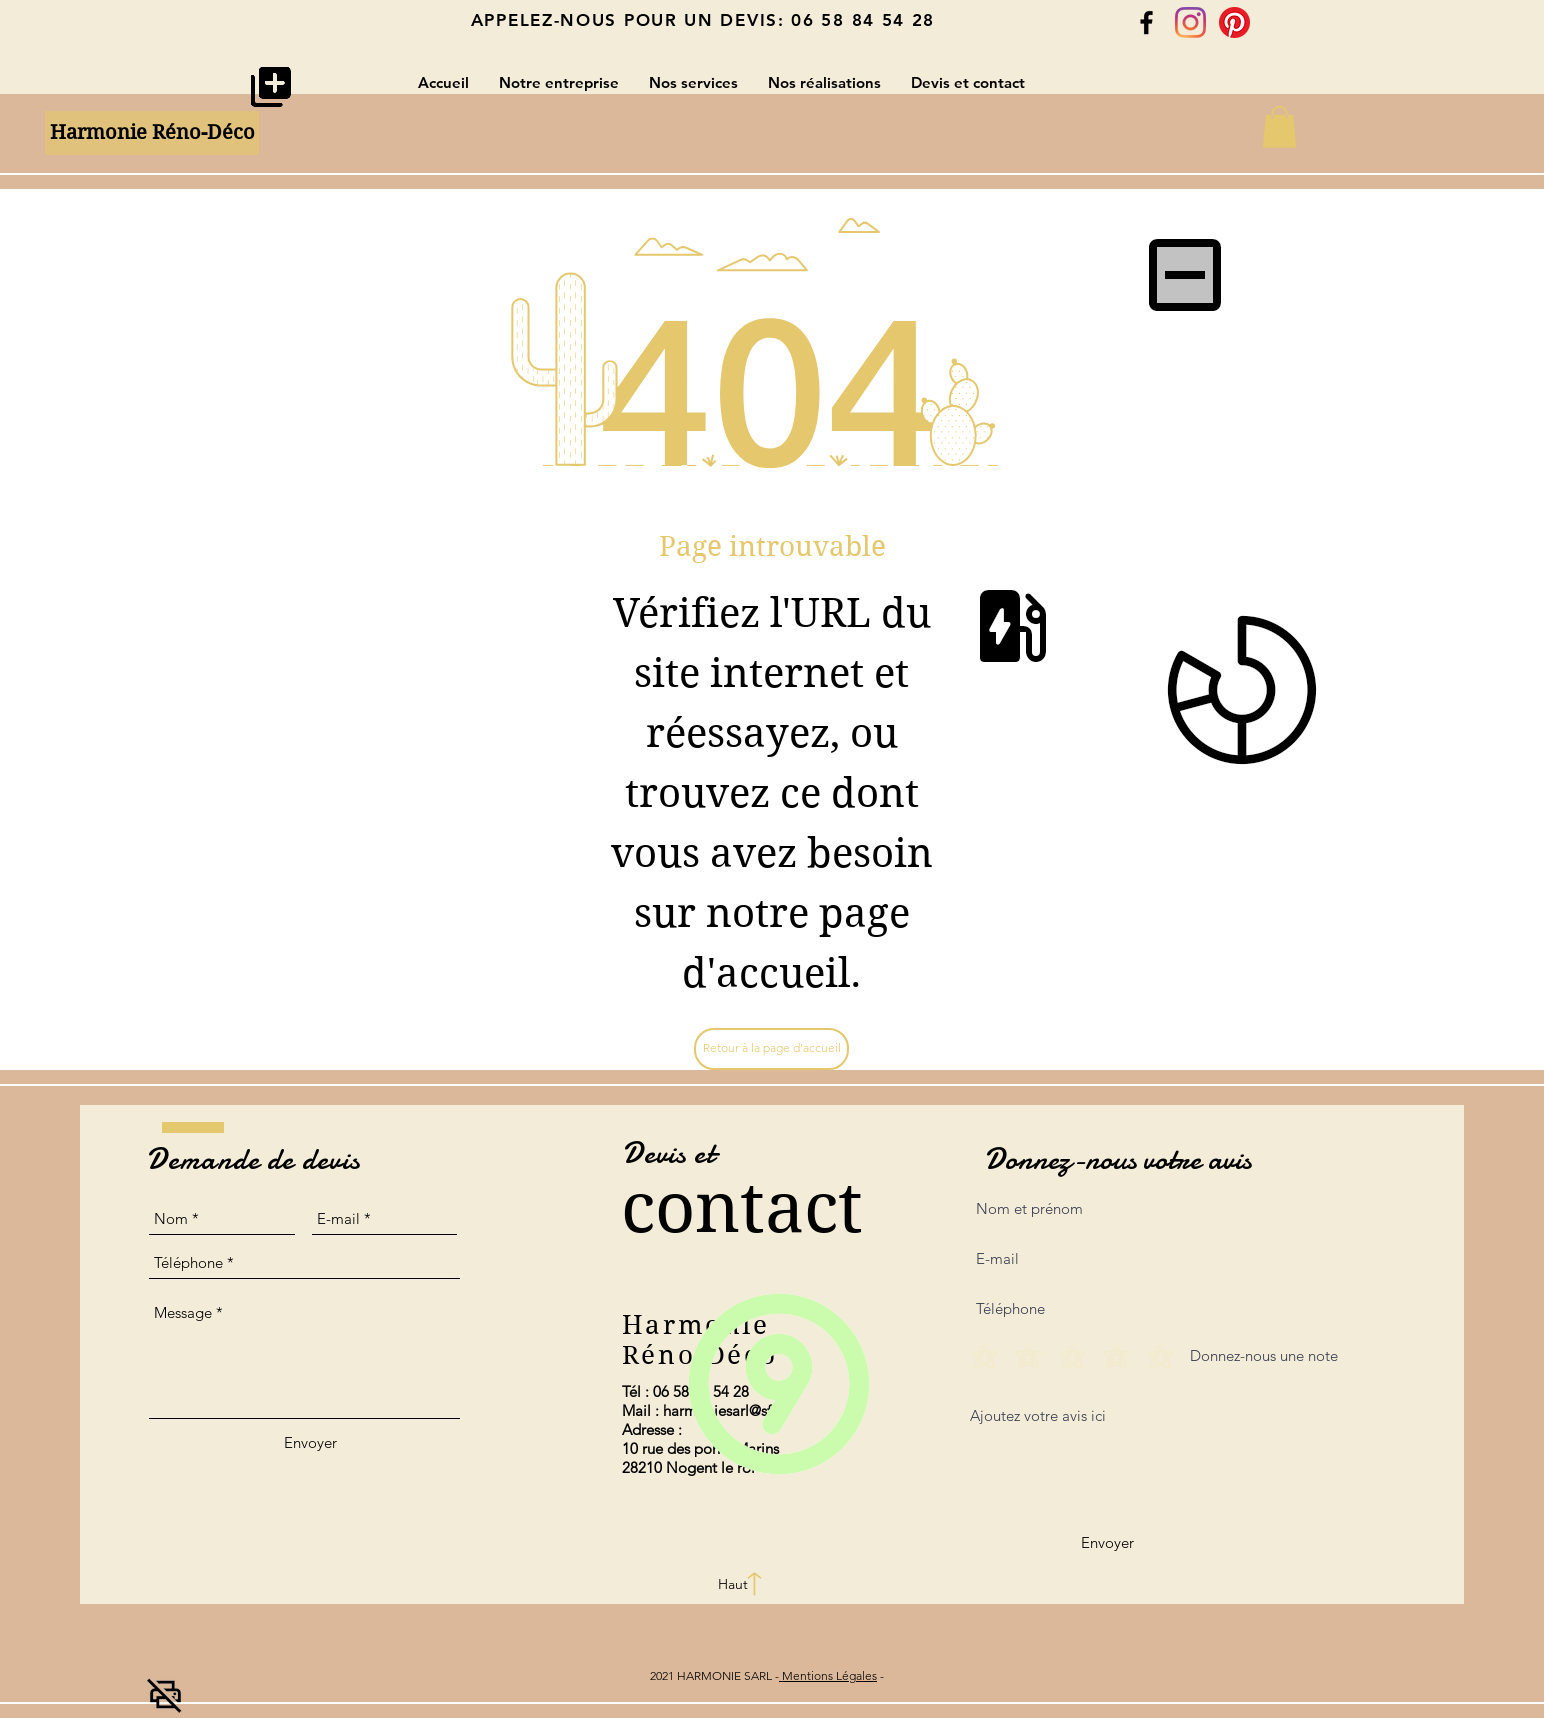 This screenshot has width=1544, height=1718. I want to click on add to queue, so click(271, 87).